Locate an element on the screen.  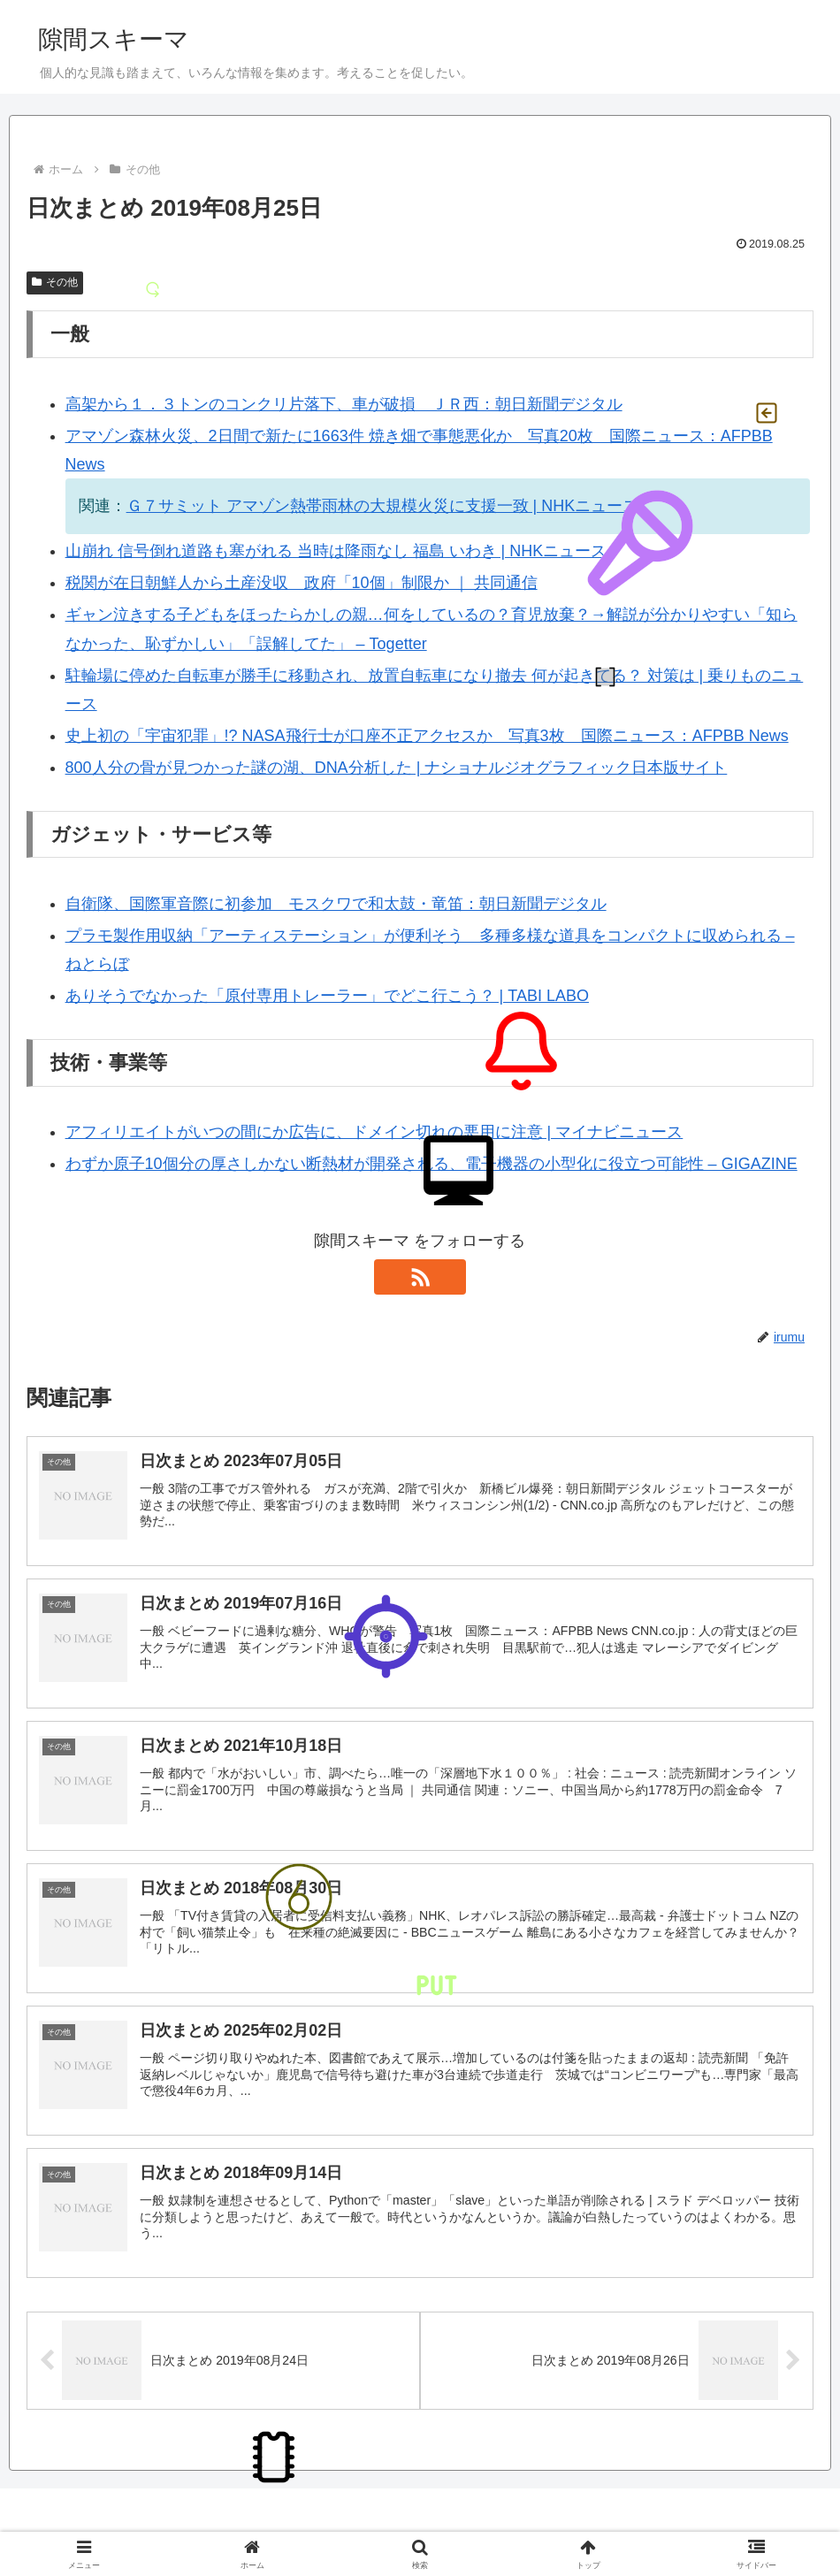
view processor or hardware information is located at coordinates (273, 2457).